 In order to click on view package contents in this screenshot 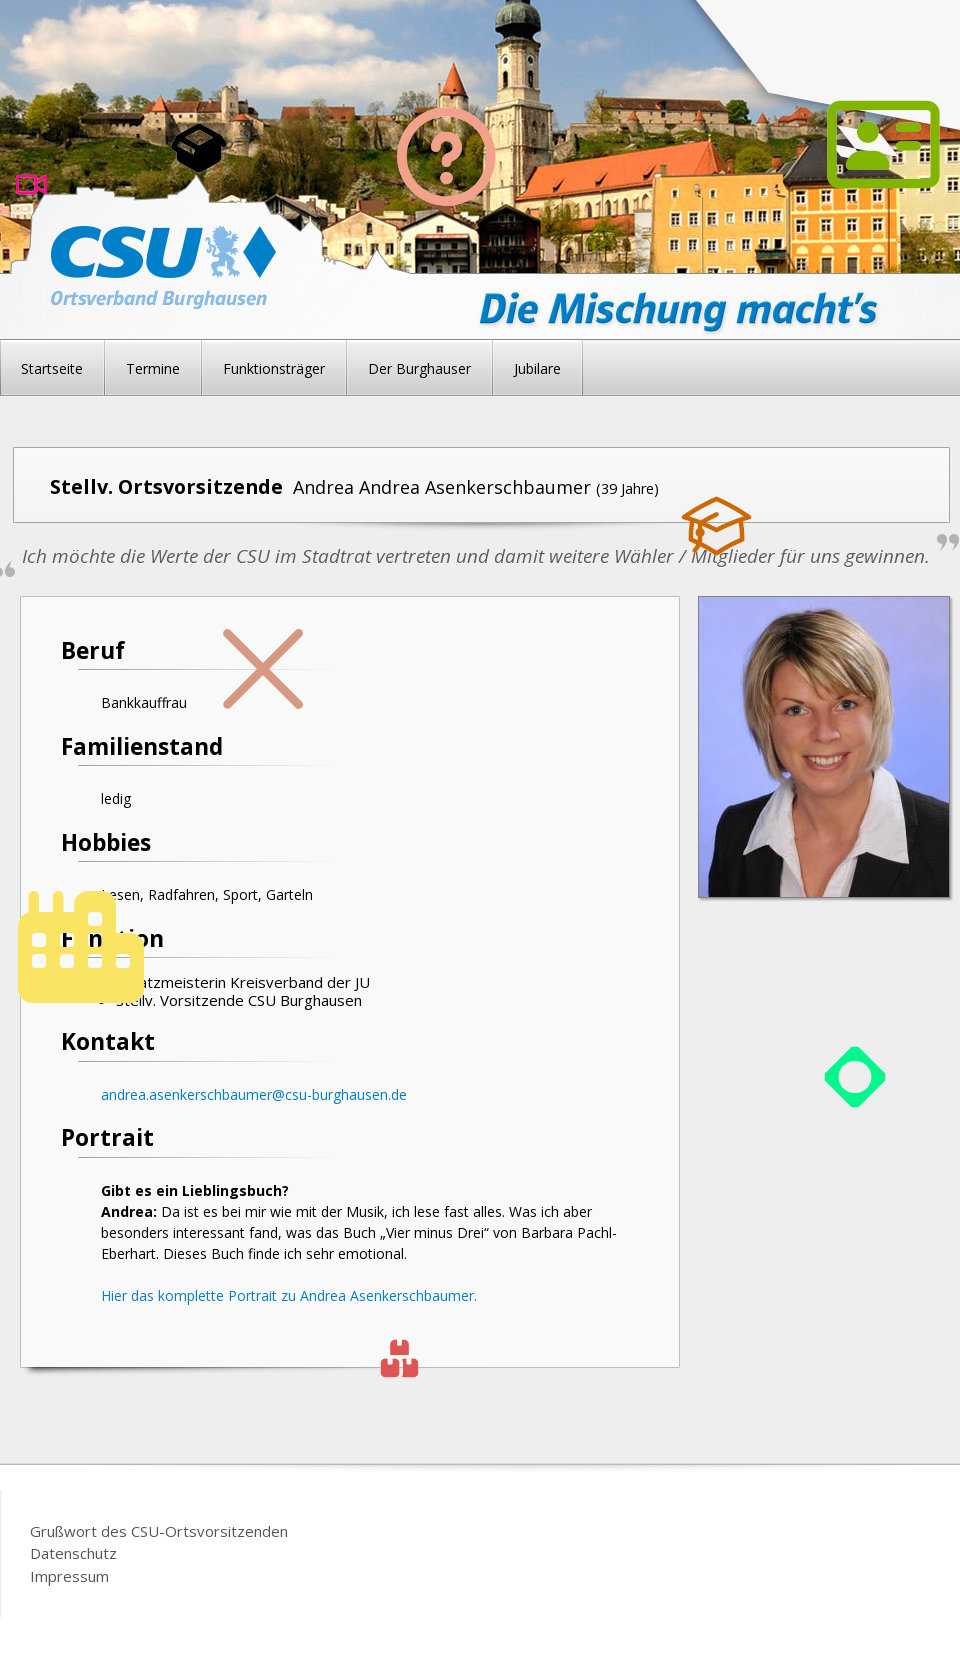, I will do `click(199, 148)`.